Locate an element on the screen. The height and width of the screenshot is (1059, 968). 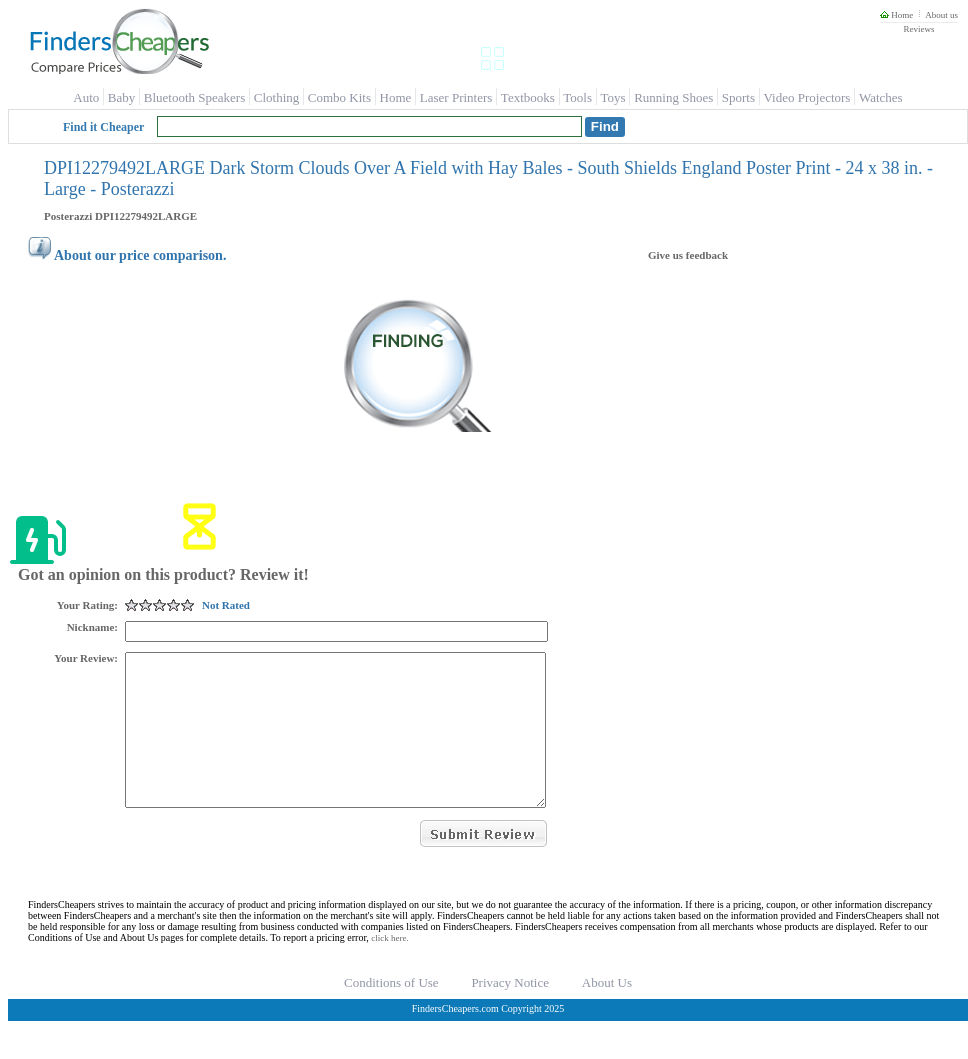
find nearby EV charging stations is located at coordinates (36, 540).